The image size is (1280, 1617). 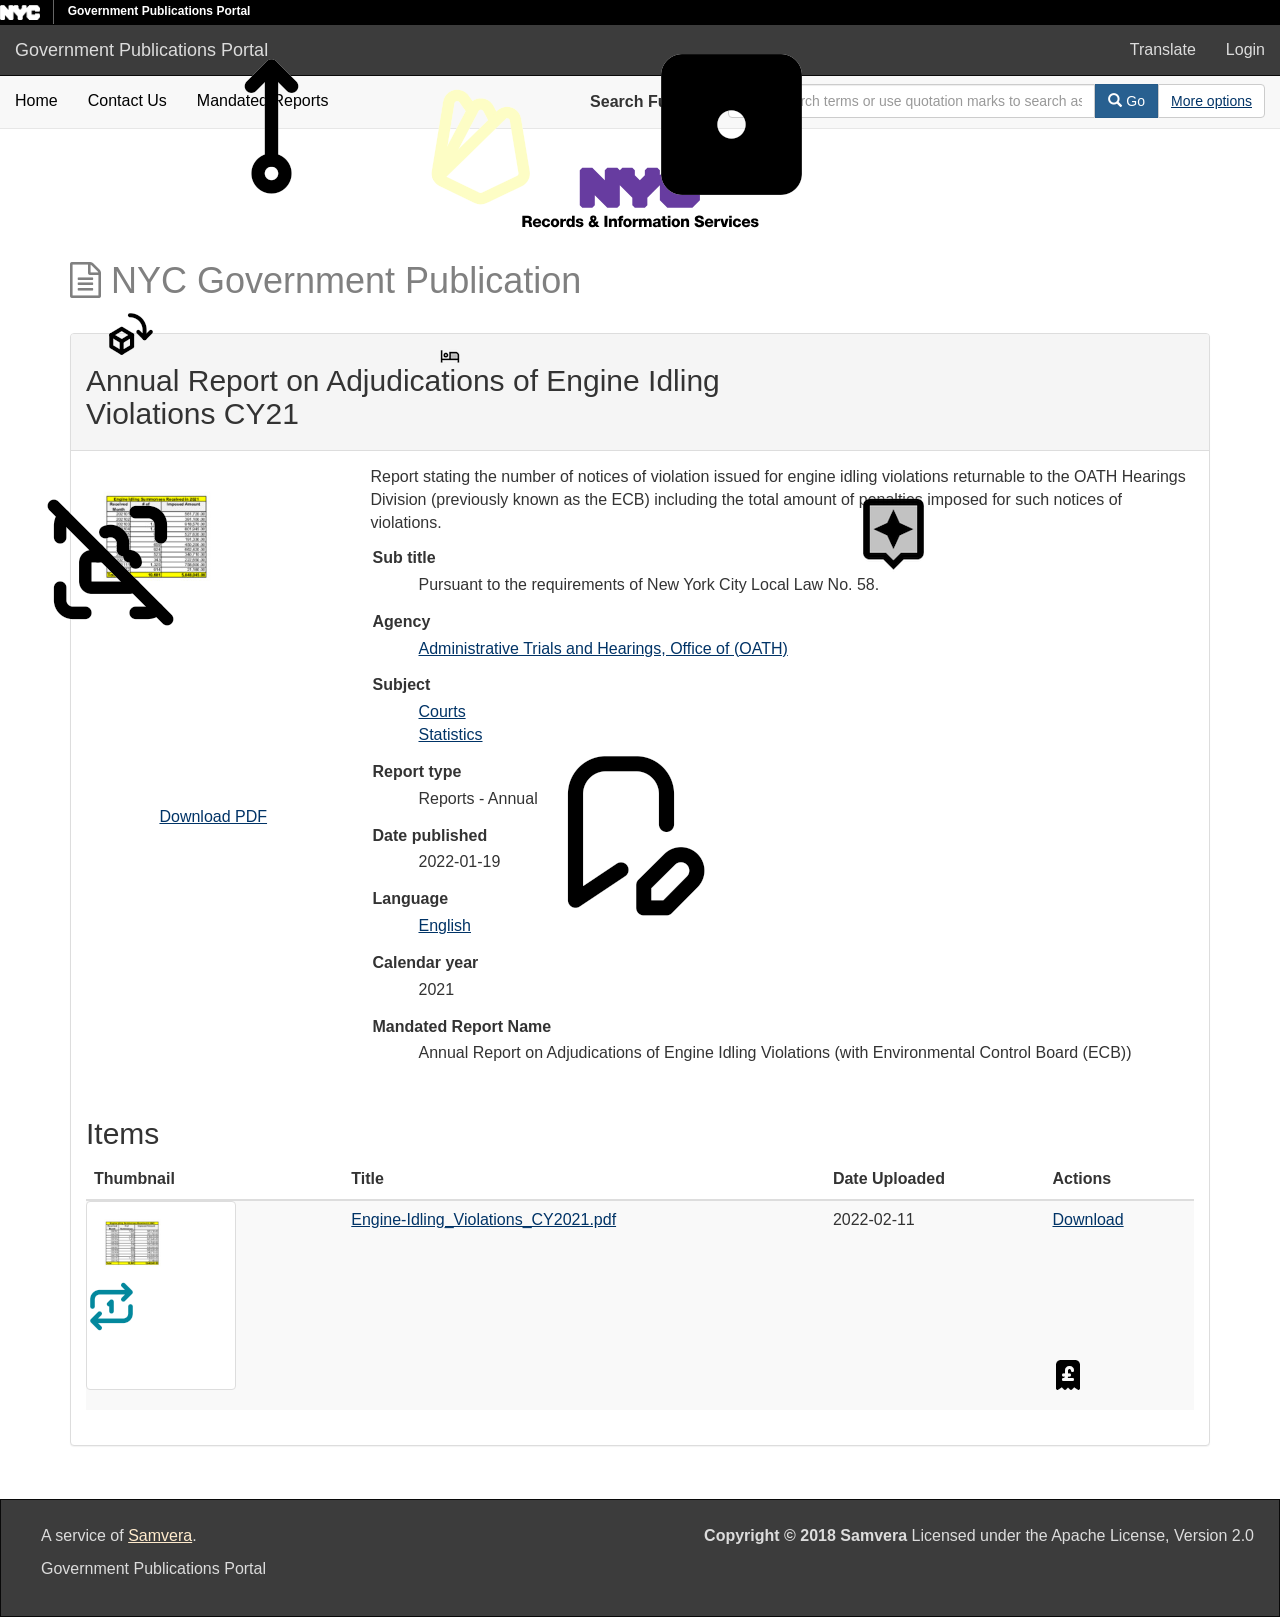 I want to click on access firebase console or services, so click(x=481, y=147).